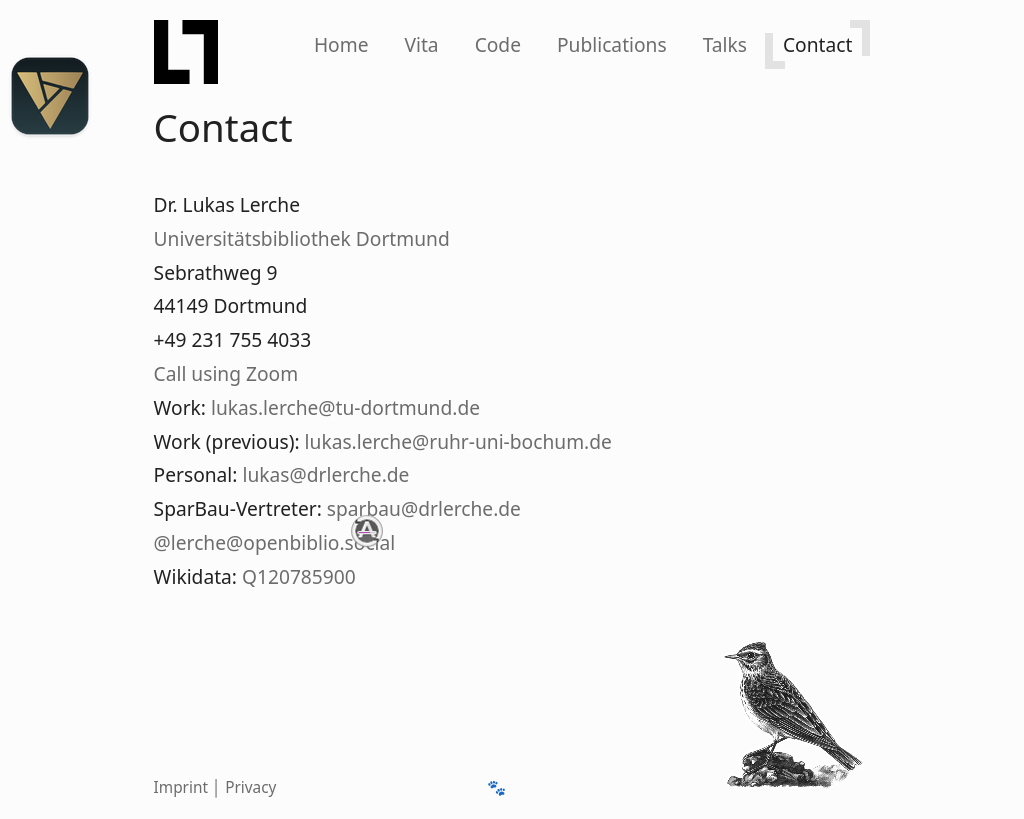 This screenshot has width=1024, height=819. I want to click on open the Artifact app, so click(50, 96).